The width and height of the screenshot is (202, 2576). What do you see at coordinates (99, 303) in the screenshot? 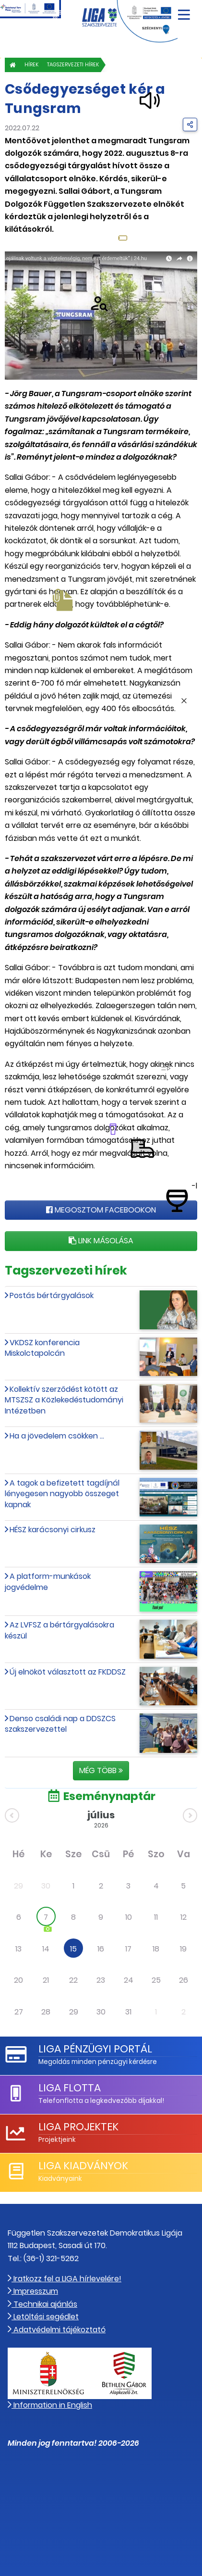
I see `search for a person or contact` at bounding box center [99, 303].